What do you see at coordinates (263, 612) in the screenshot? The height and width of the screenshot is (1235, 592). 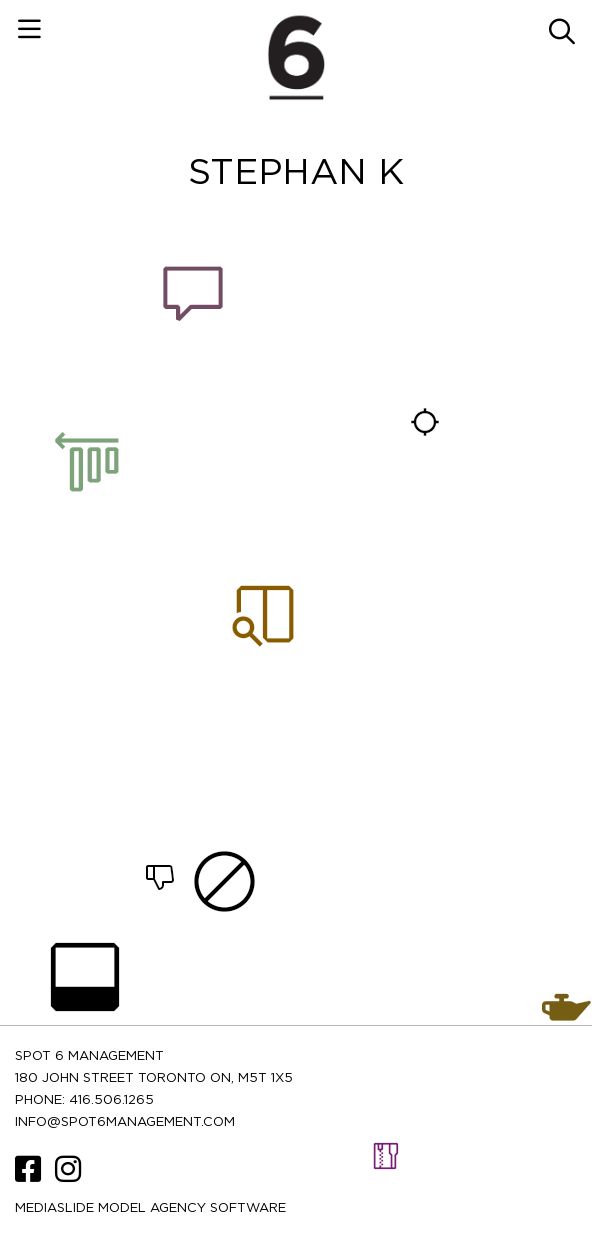 I see `open file preview pane` at bounding box center [263, 612].